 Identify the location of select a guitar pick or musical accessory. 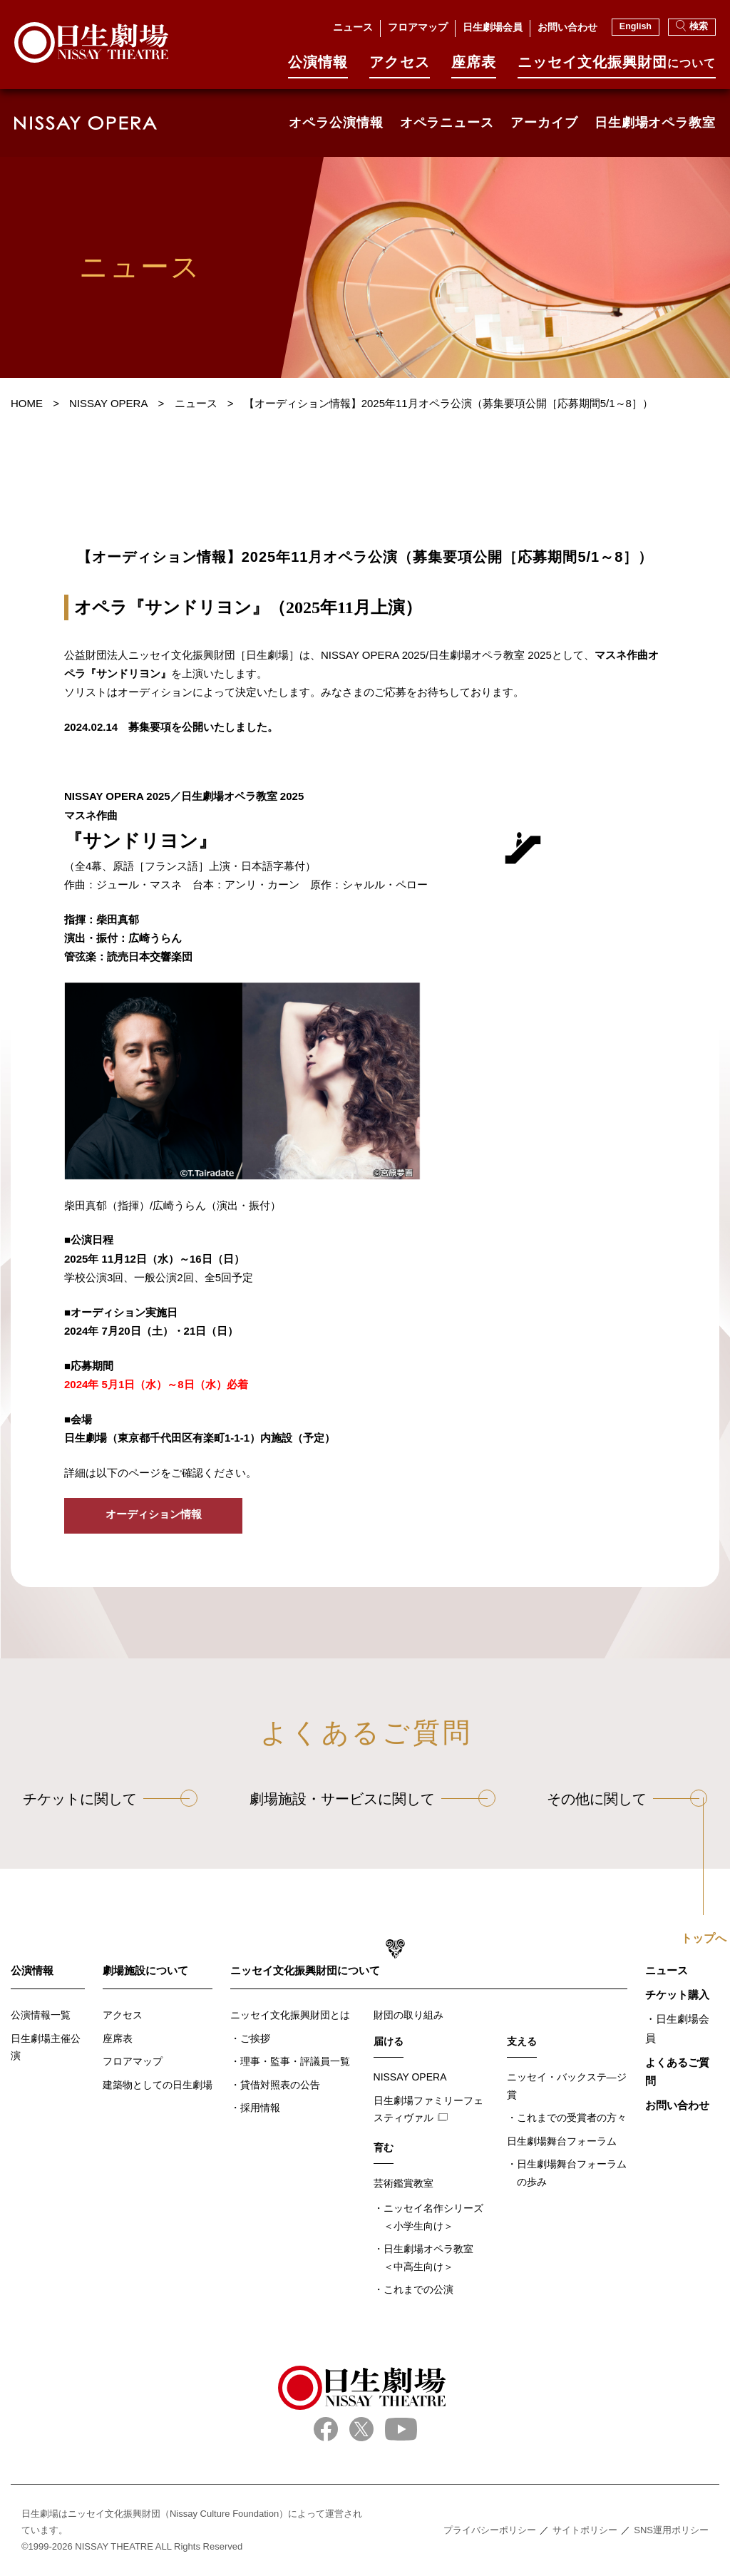
(395, 1949).